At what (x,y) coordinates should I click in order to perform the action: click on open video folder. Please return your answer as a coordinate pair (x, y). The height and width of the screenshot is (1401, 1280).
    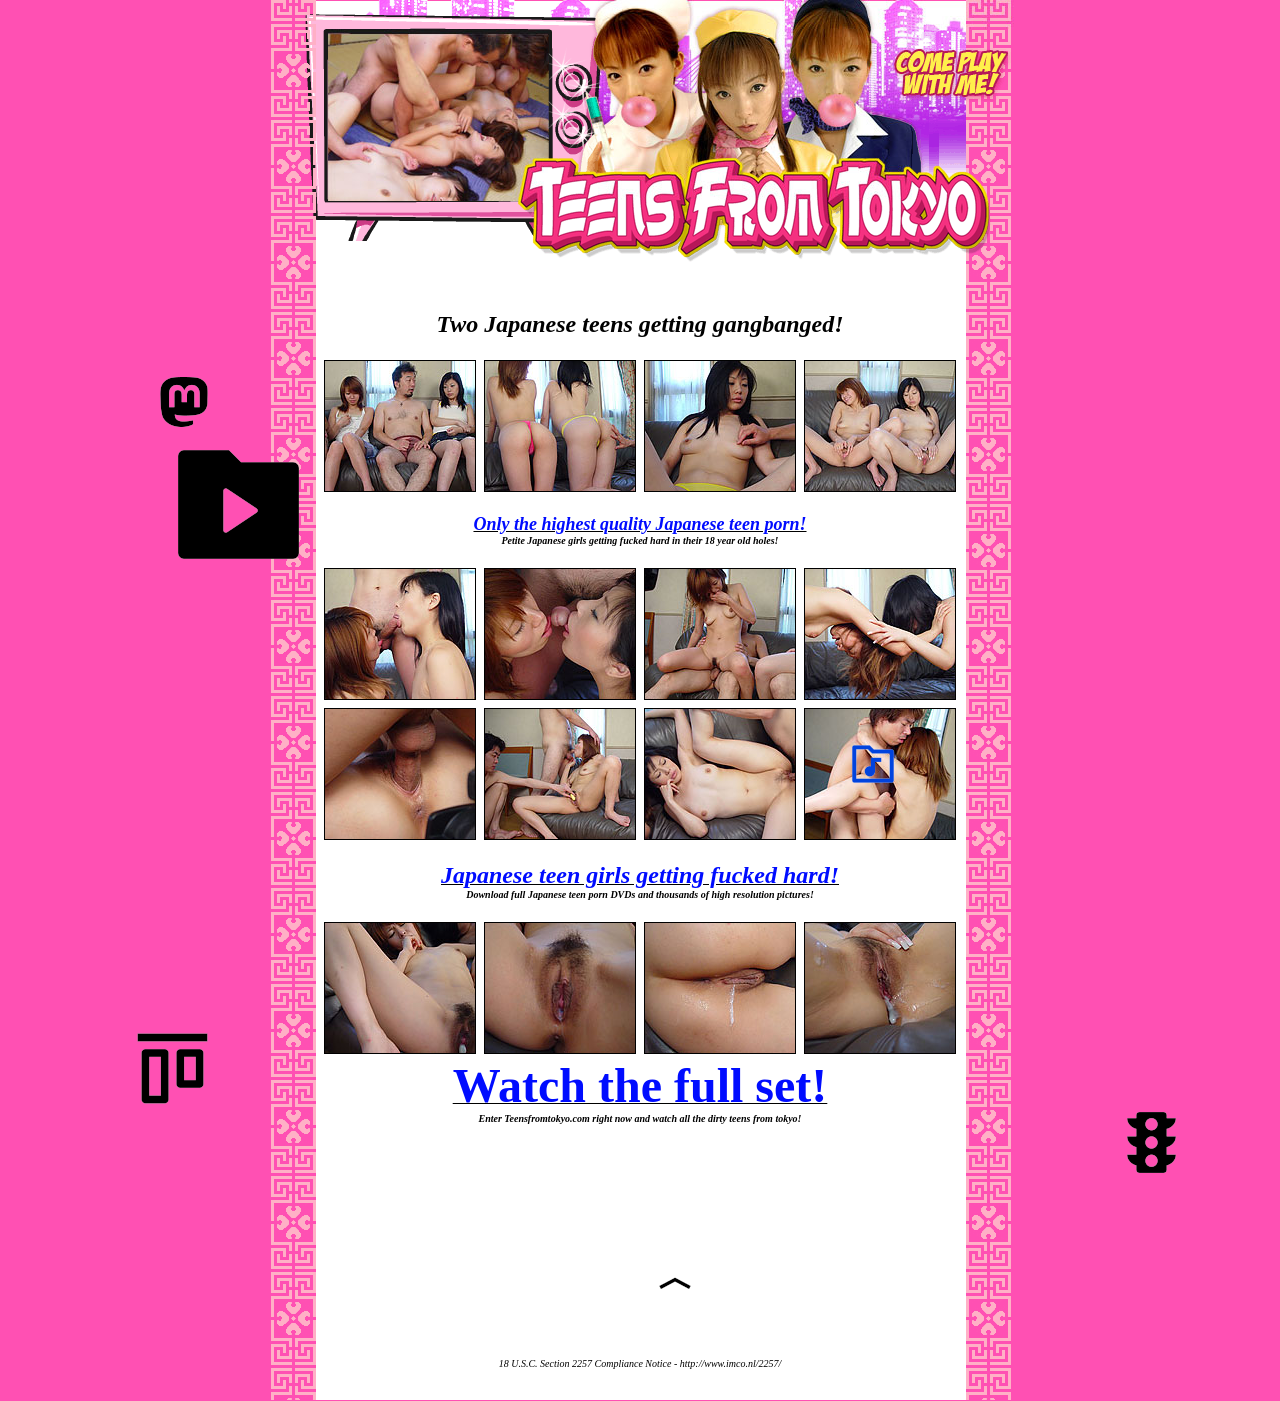
    Looking at the image, I should click on (238, 504).